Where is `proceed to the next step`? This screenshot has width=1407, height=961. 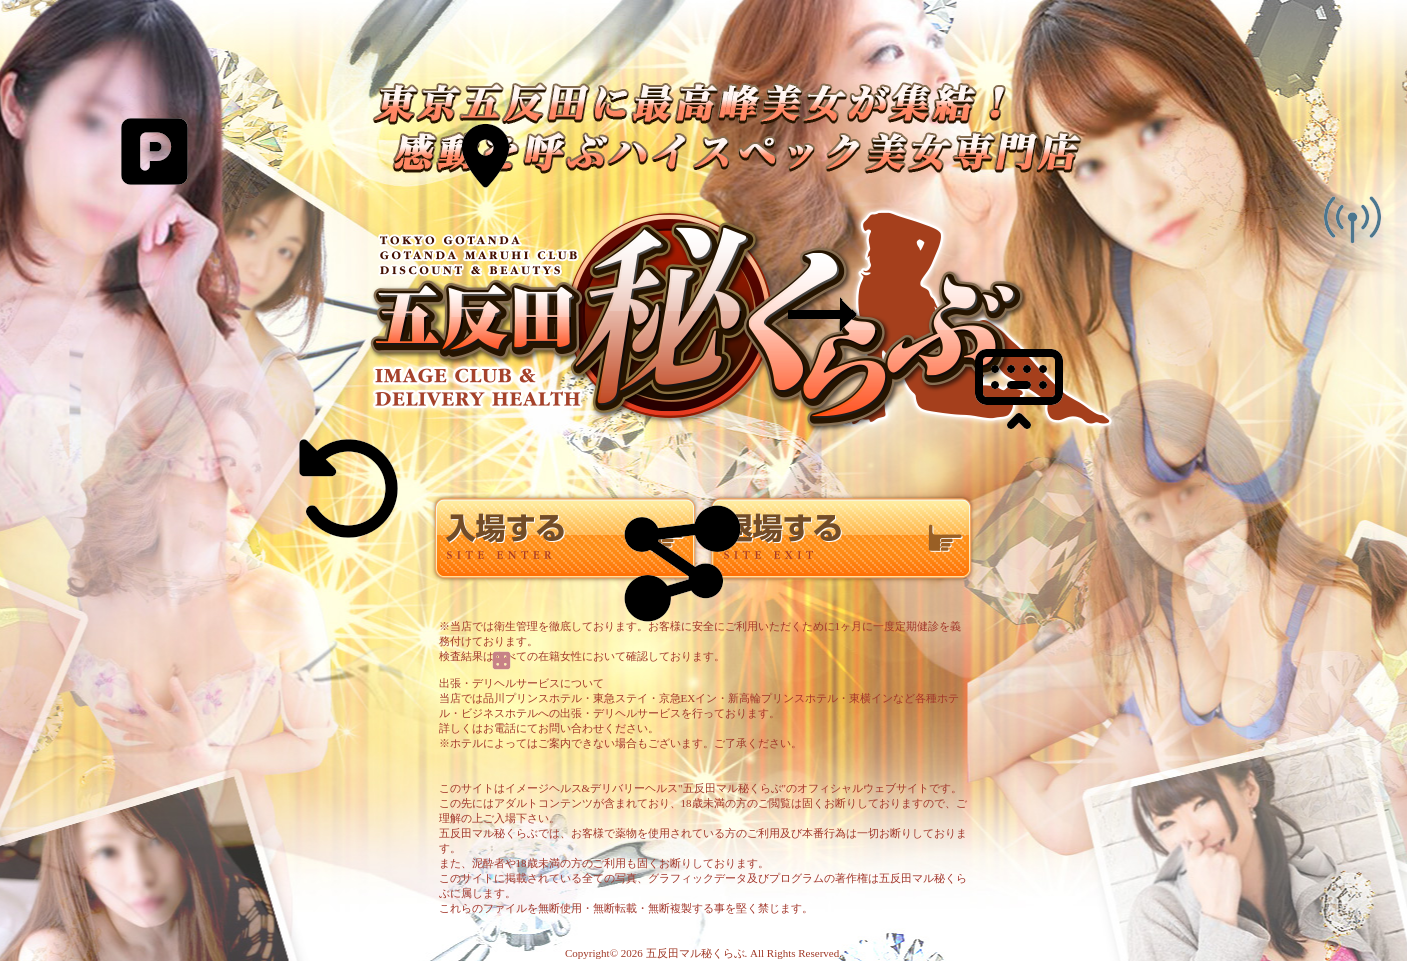
proceed to the next step is located at coordinates (822, 314).